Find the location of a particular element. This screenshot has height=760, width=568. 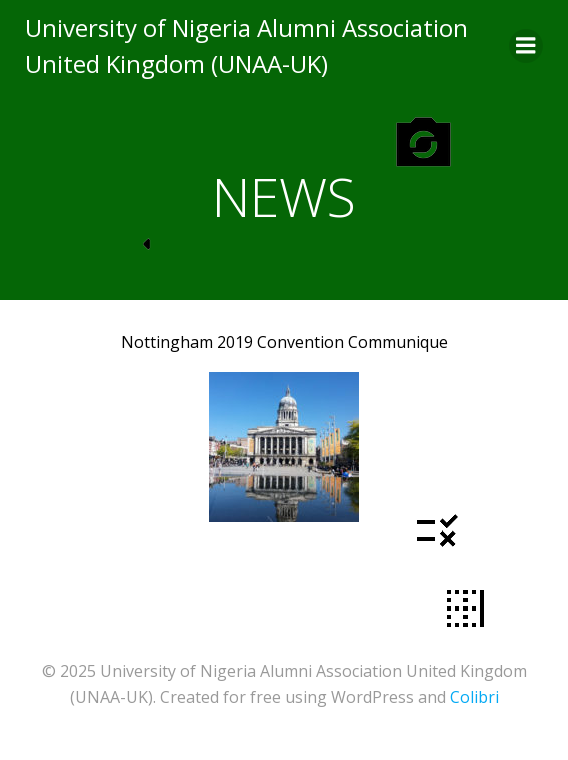

navigate to the previous item or screen is located at coordinates (147, 244).